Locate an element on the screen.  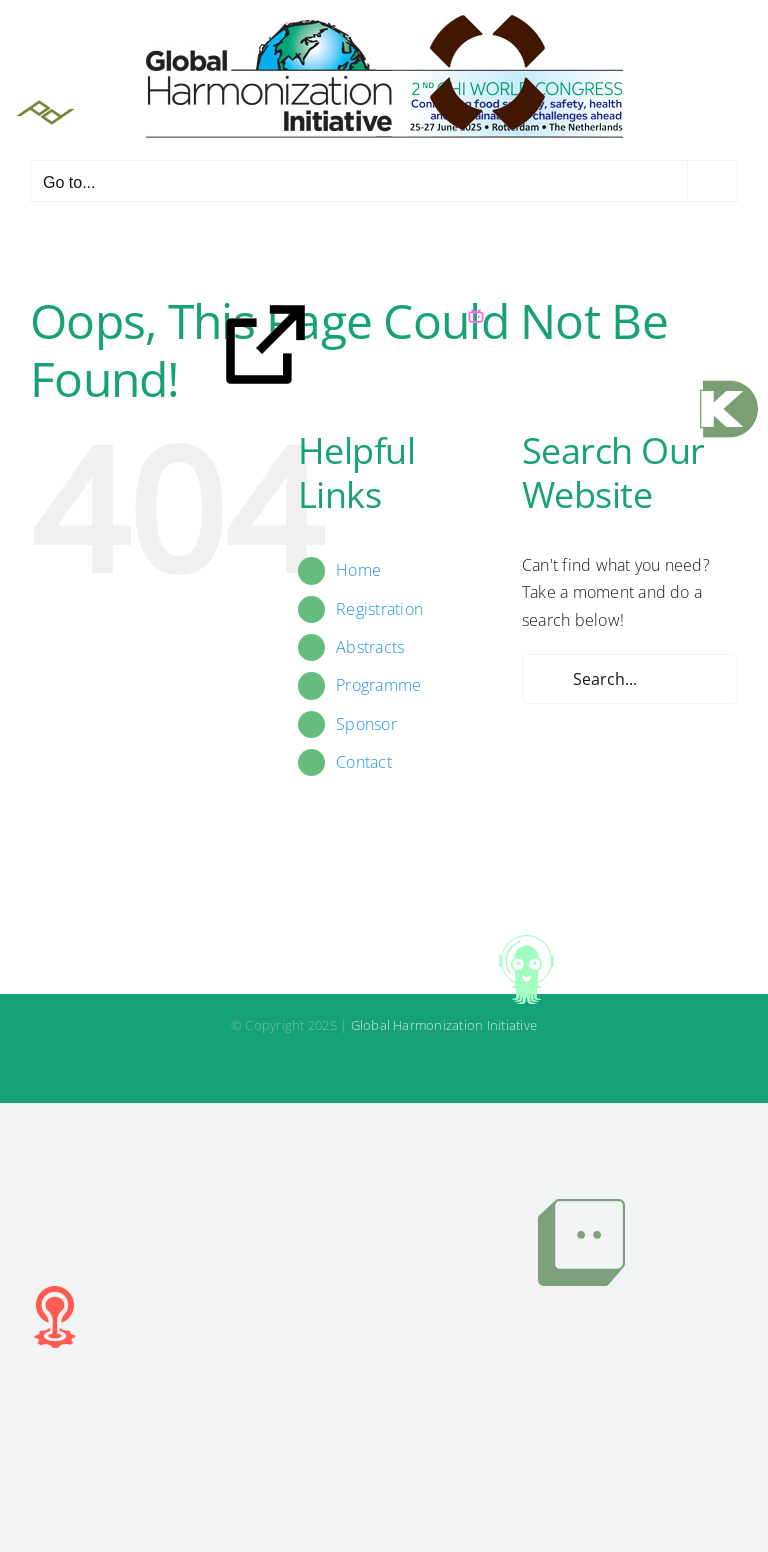
open the TableCheck restaurant reservation app is located at coordinates (487, 72).